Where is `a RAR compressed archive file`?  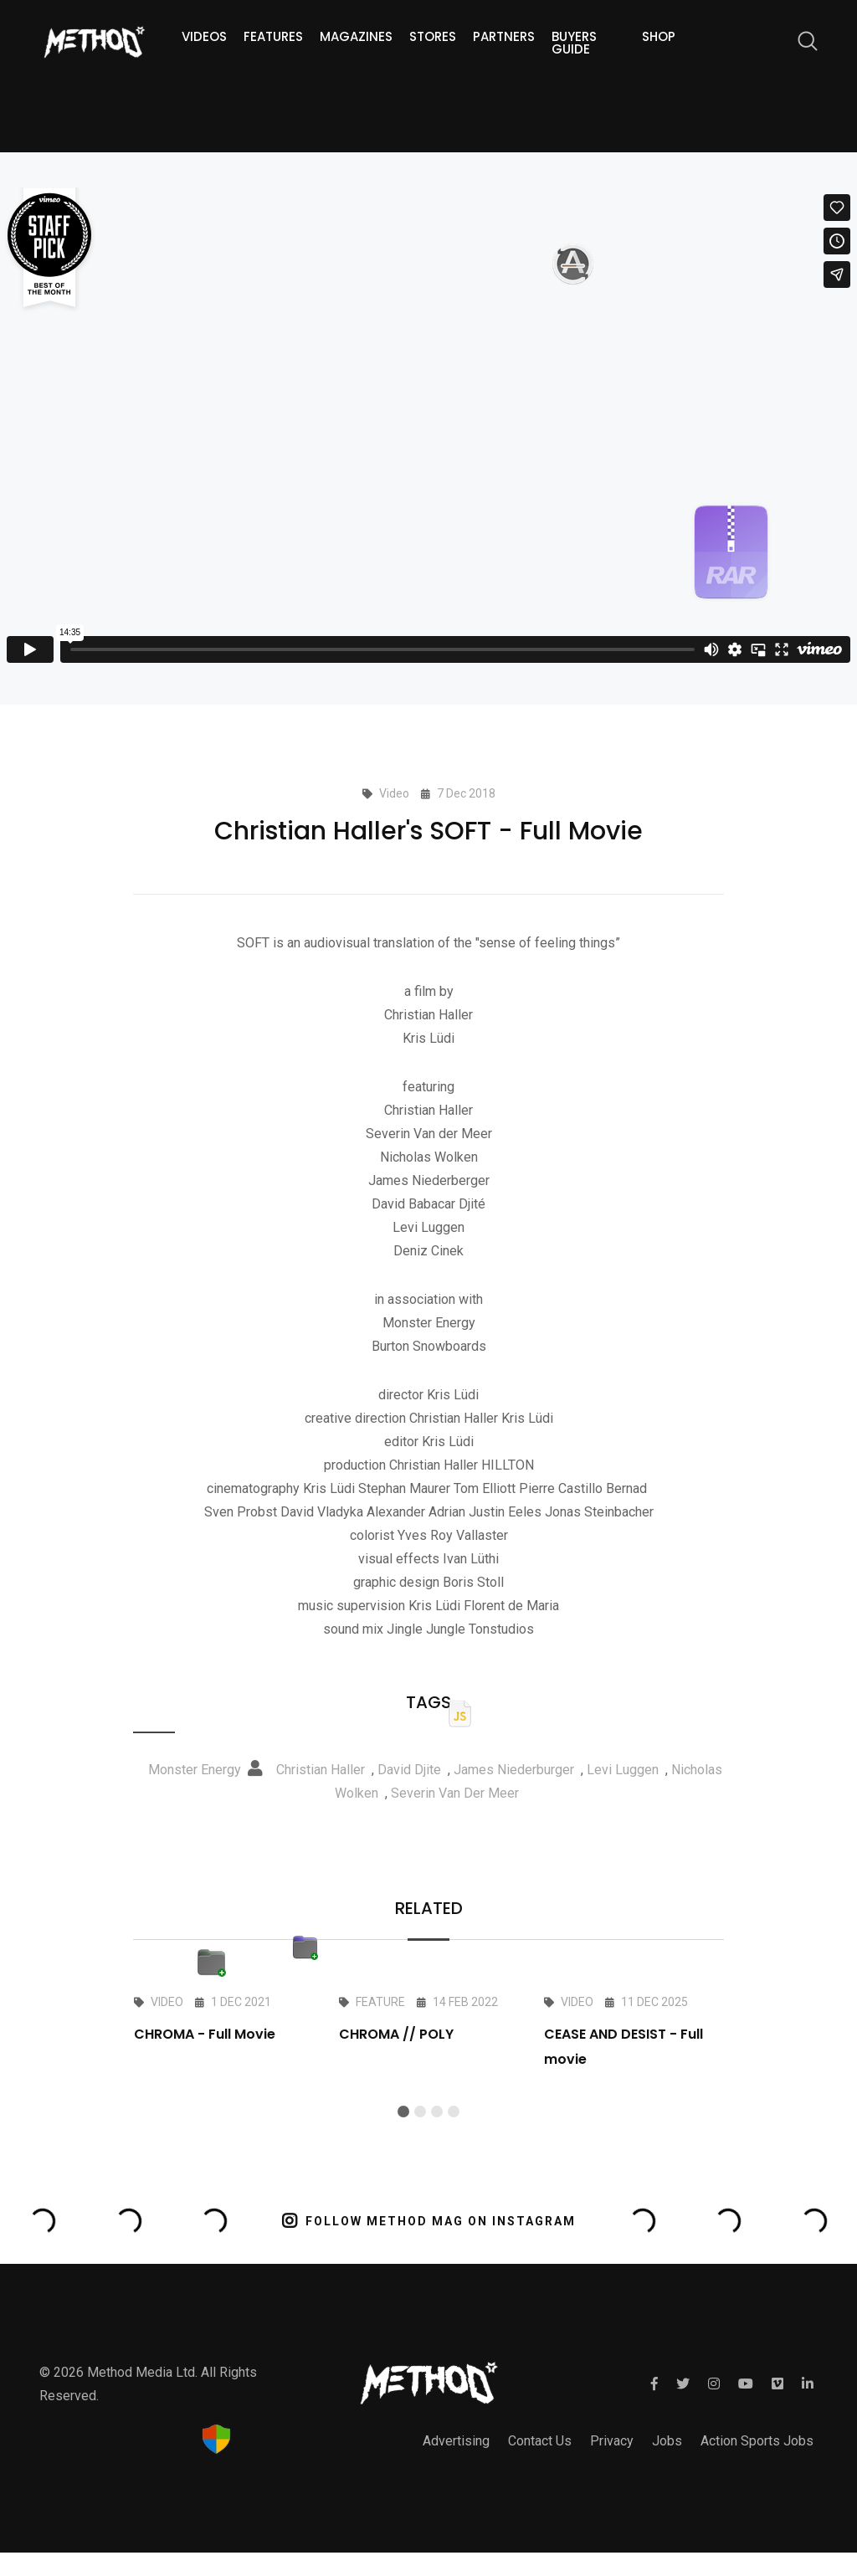
a RAR compressed archive file is located at coordinates (731, 552).